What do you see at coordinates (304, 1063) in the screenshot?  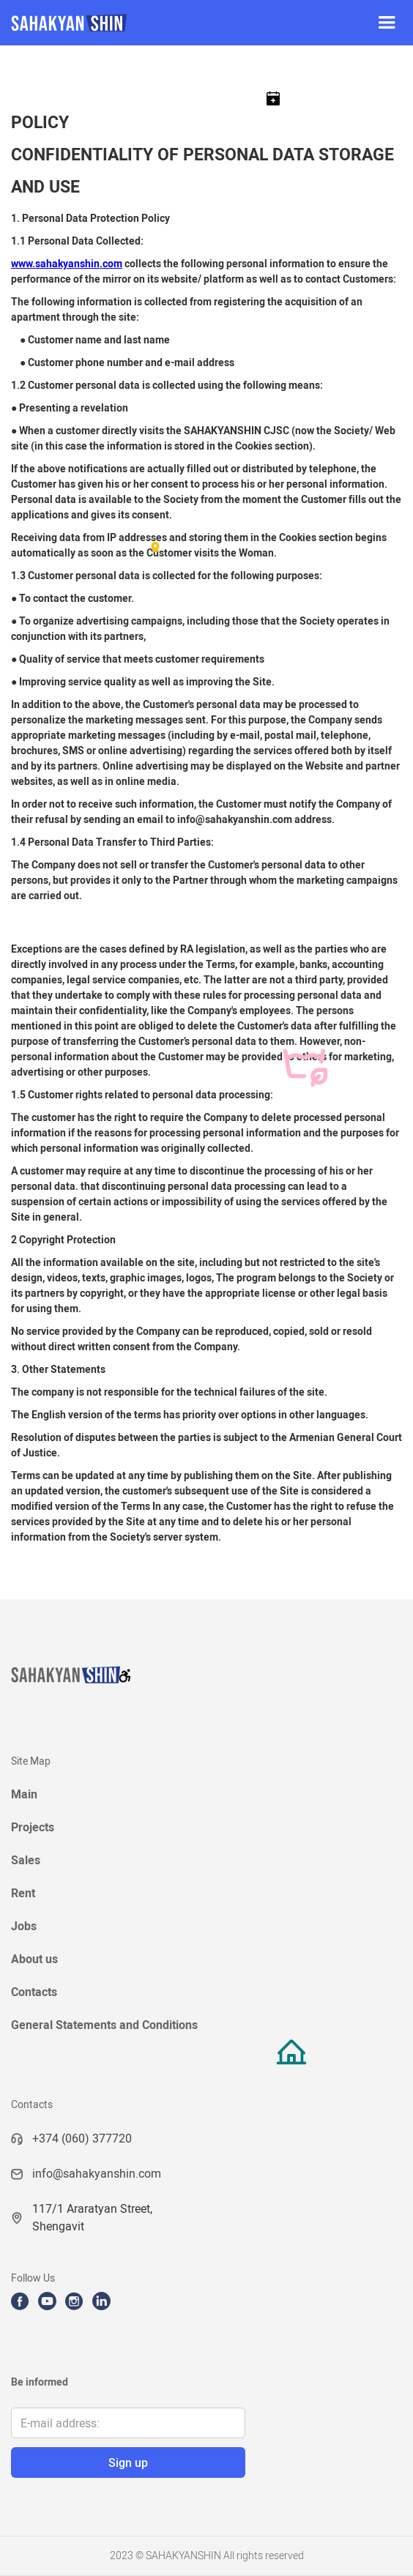 I see `select eco-friendly wash cycle` at bounding box center [304, 1063].